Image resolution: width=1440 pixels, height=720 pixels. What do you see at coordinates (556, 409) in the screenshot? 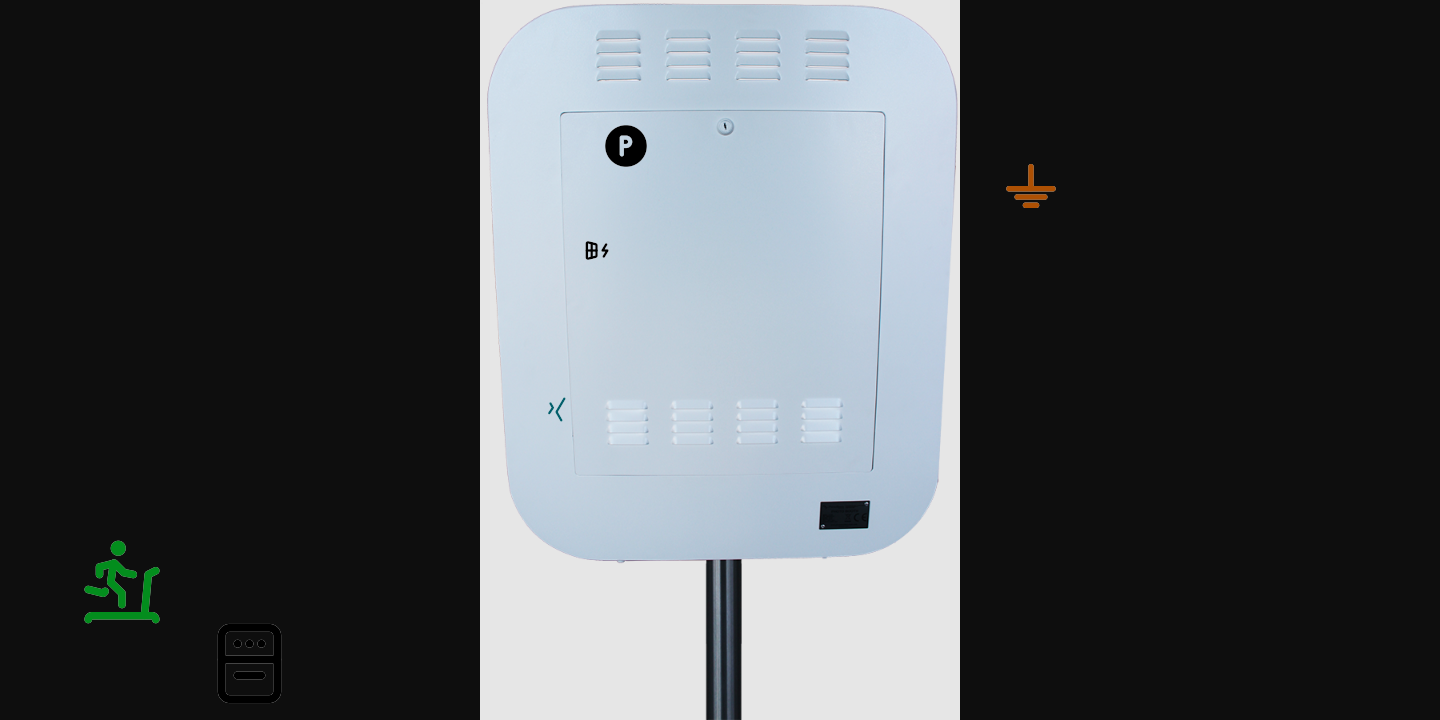
I see `connect with xing professional network` at bounding box center [556, 409].